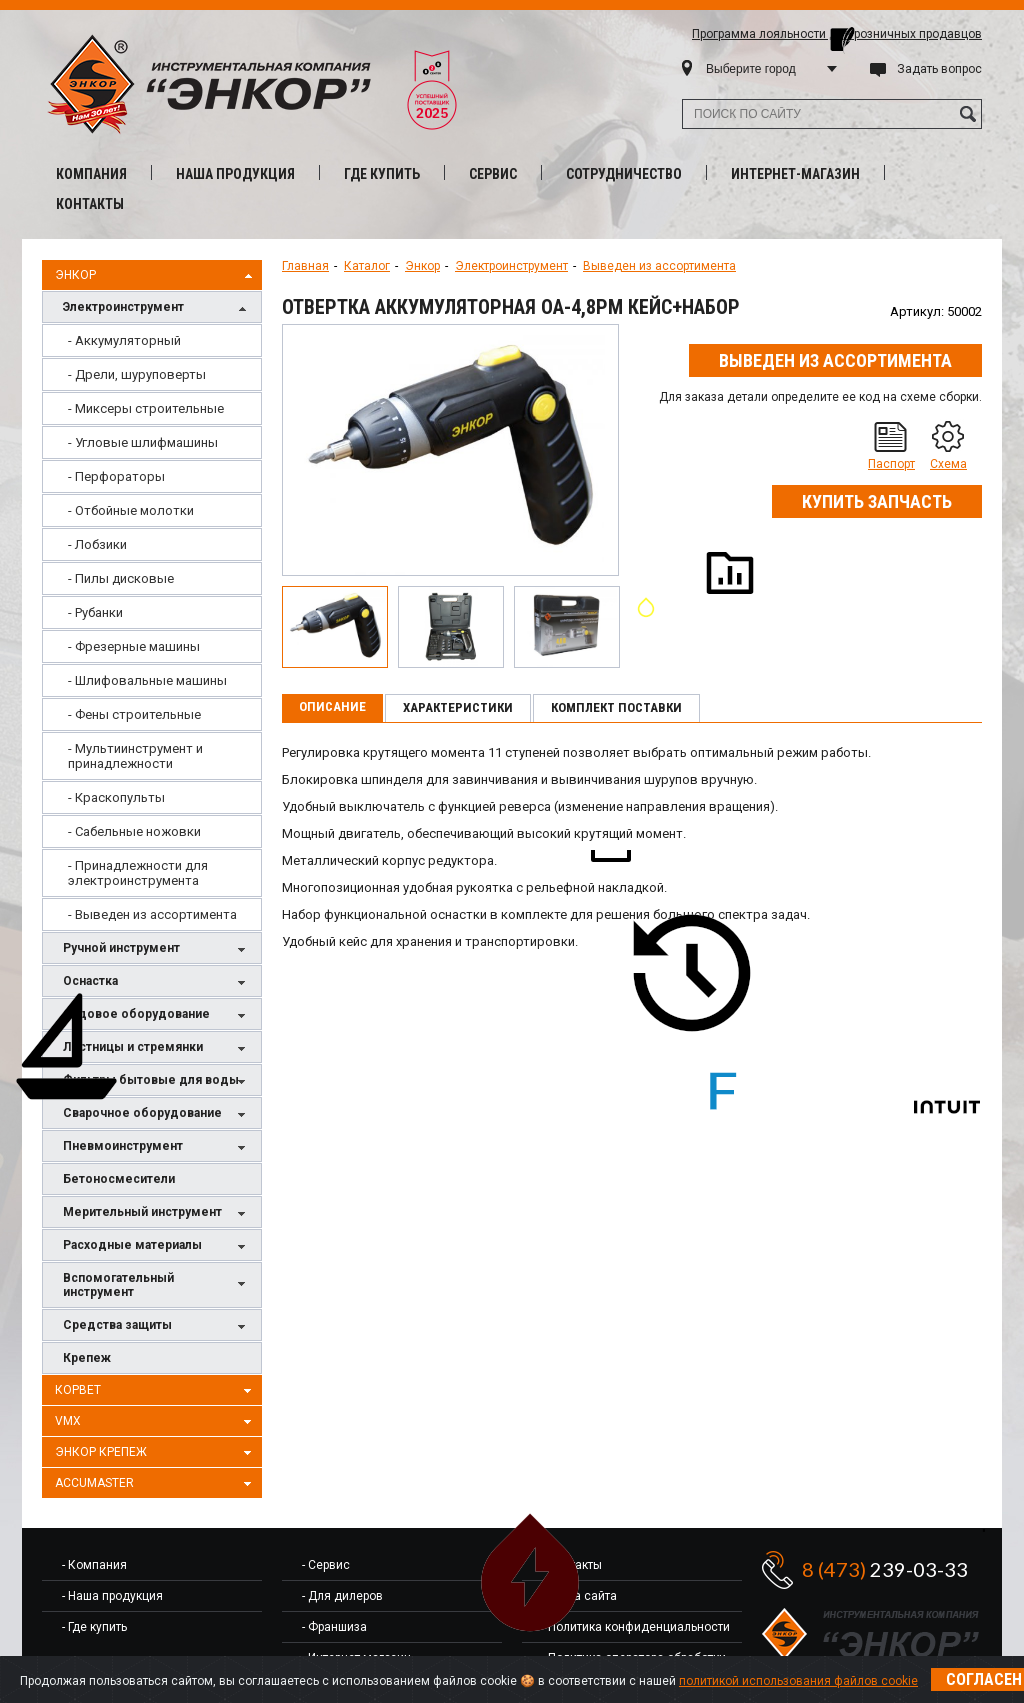  Describe the element at coordinates (646, 608) in the screenshot. I see `adjust color or opacity settings` at that location.